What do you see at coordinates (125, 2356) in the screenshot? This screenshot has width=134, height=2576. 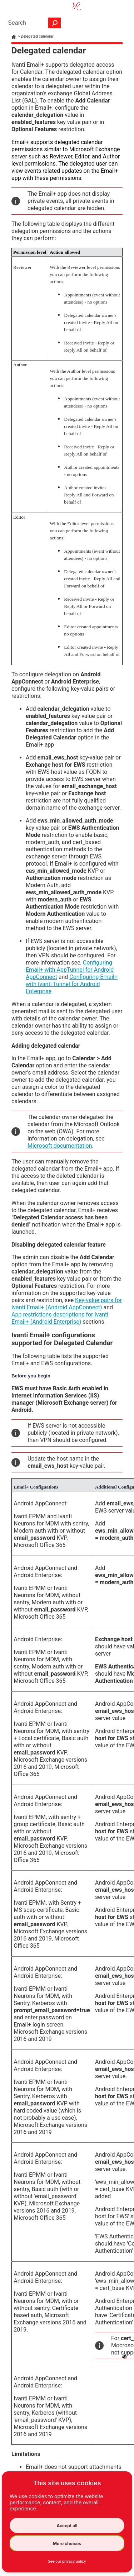 I see `view burial site or ancient monument location` at bounding box center [125, 2356].